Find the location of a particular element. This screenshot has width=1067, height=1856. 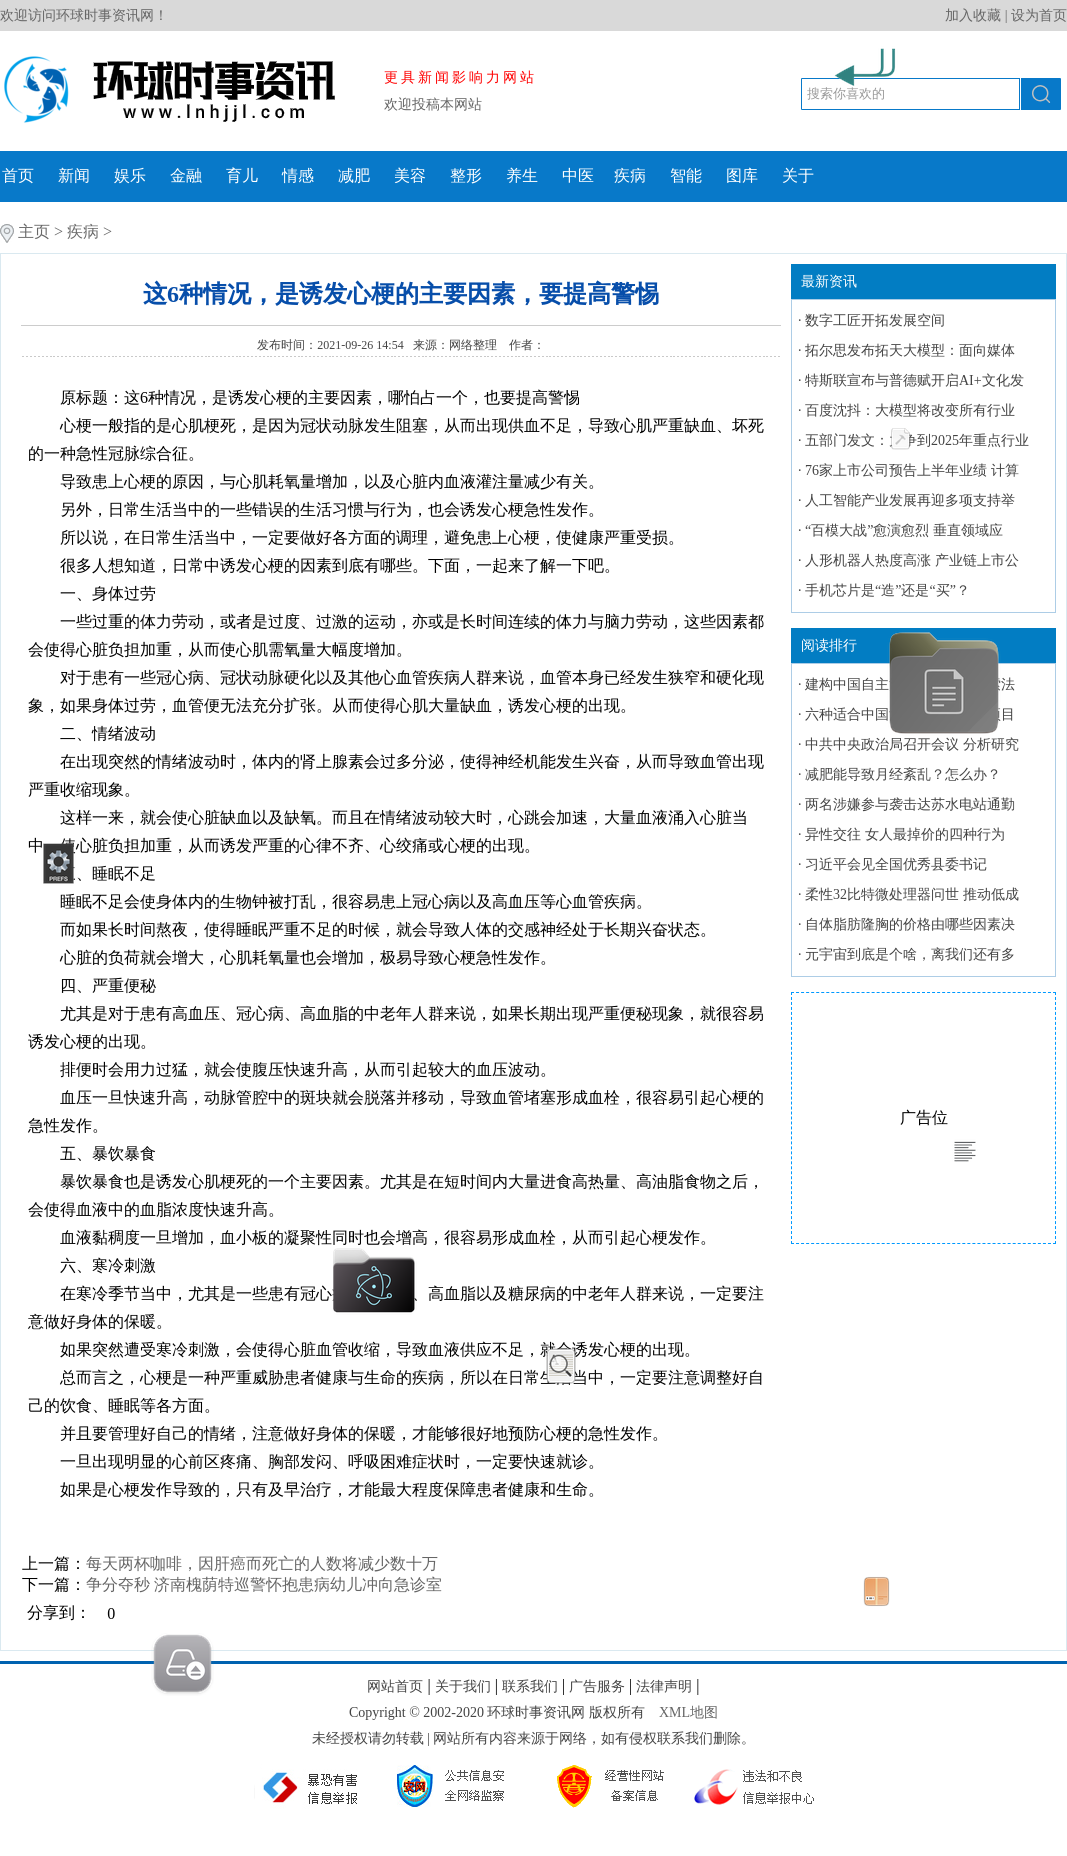

open your documents folder is located at coordinates (944, 683).